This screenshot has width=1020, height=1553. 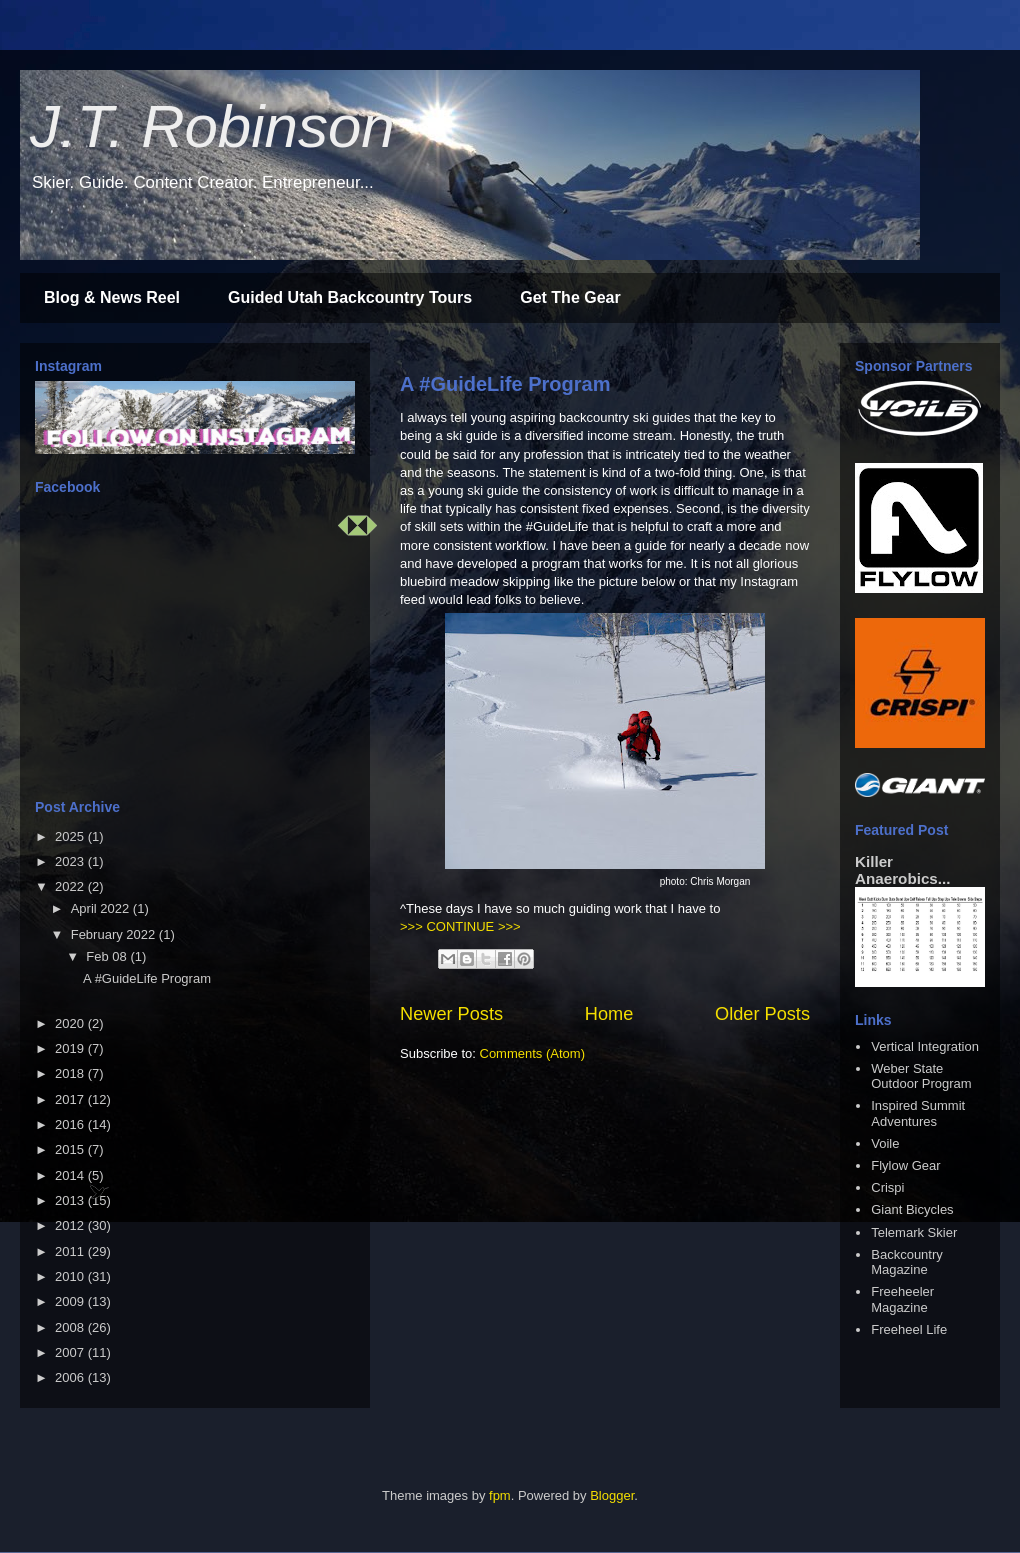 What do you see at coordinates (99, 1191) in the screenshot?
I see `fluent bit logo - open-source log processor and forwarder` at bounding box center [99, 1191].